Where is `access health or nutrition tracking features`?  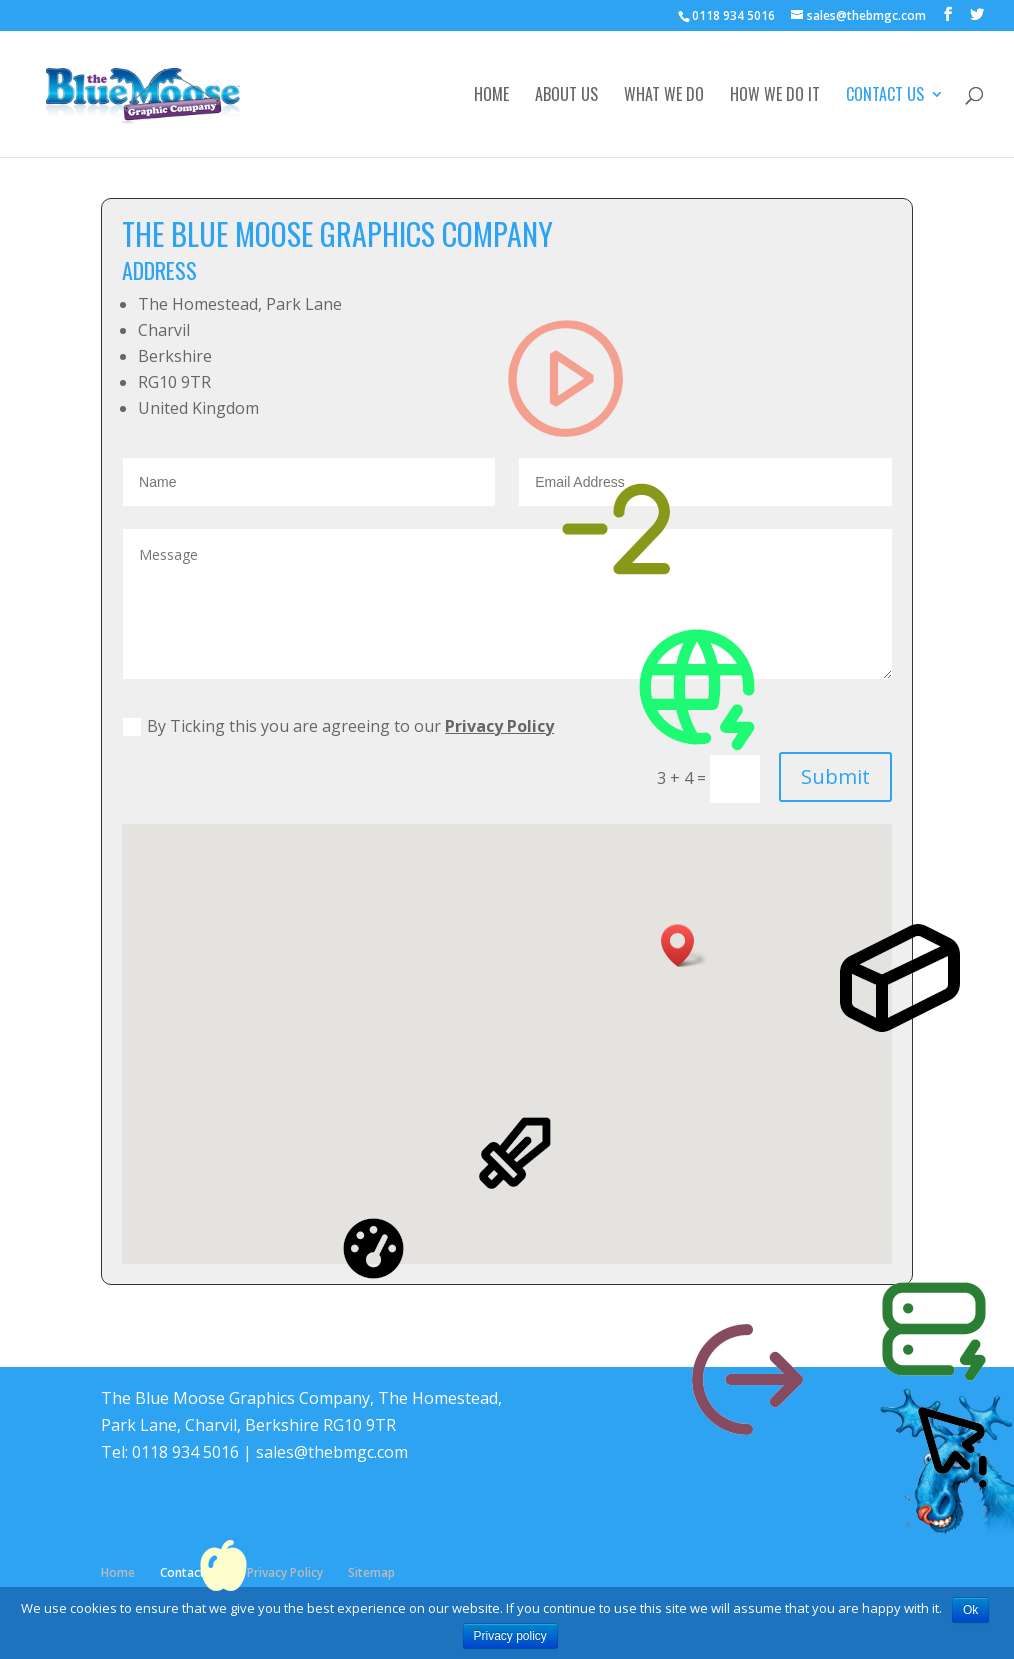 access health or nutrition tracking features is located at coordinates (223, 1565).